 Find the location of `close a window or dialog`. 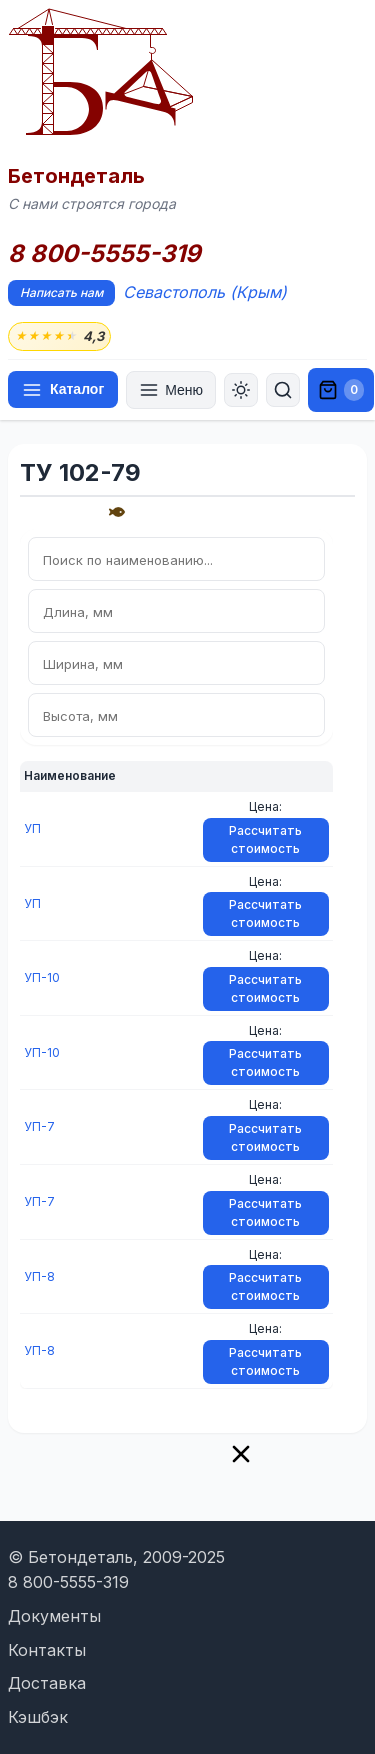

close a window or dialog is located at coordinates (241, 1454).